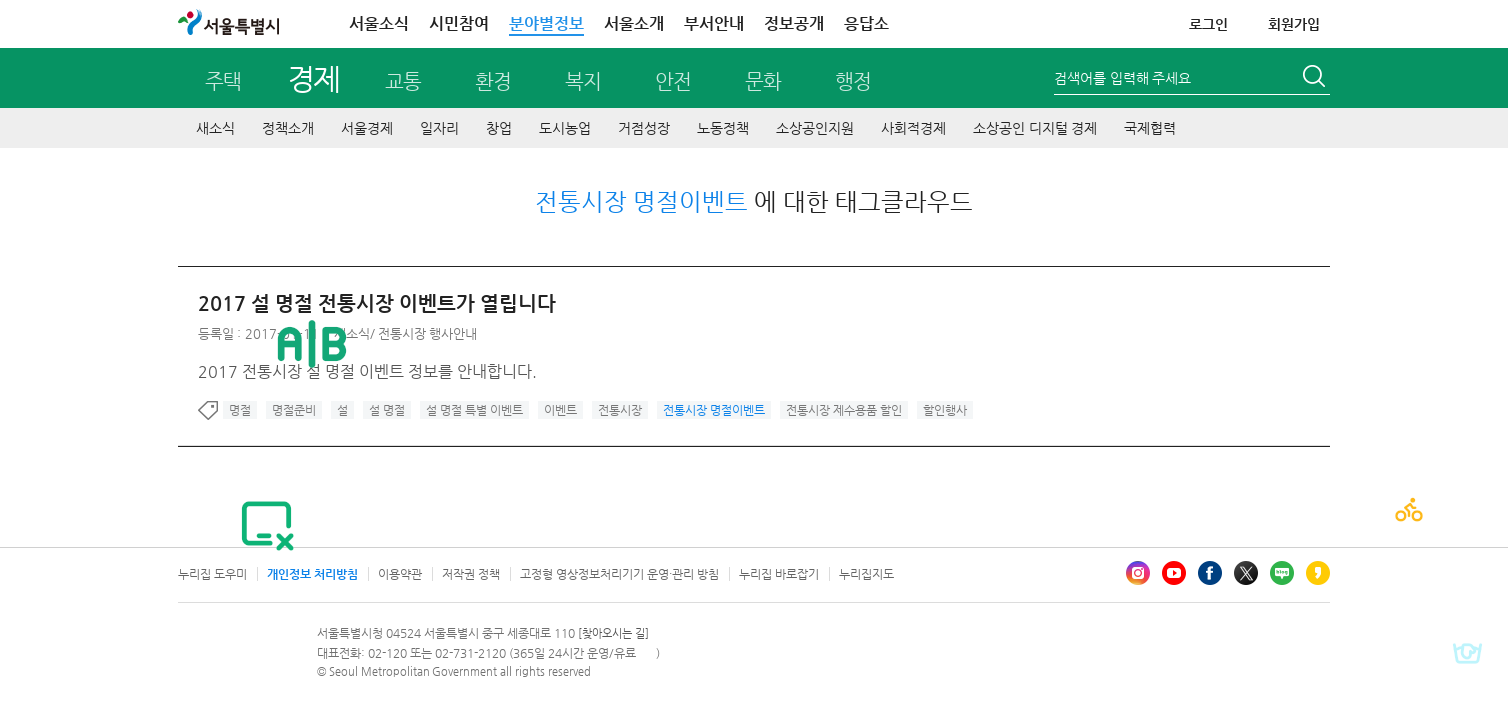 This screenshot has height=720, width=1508. Describe the element at coordinates (1467, 653) in the screenshot. I see `wash hands reminder or hygiene indicator` at that location.